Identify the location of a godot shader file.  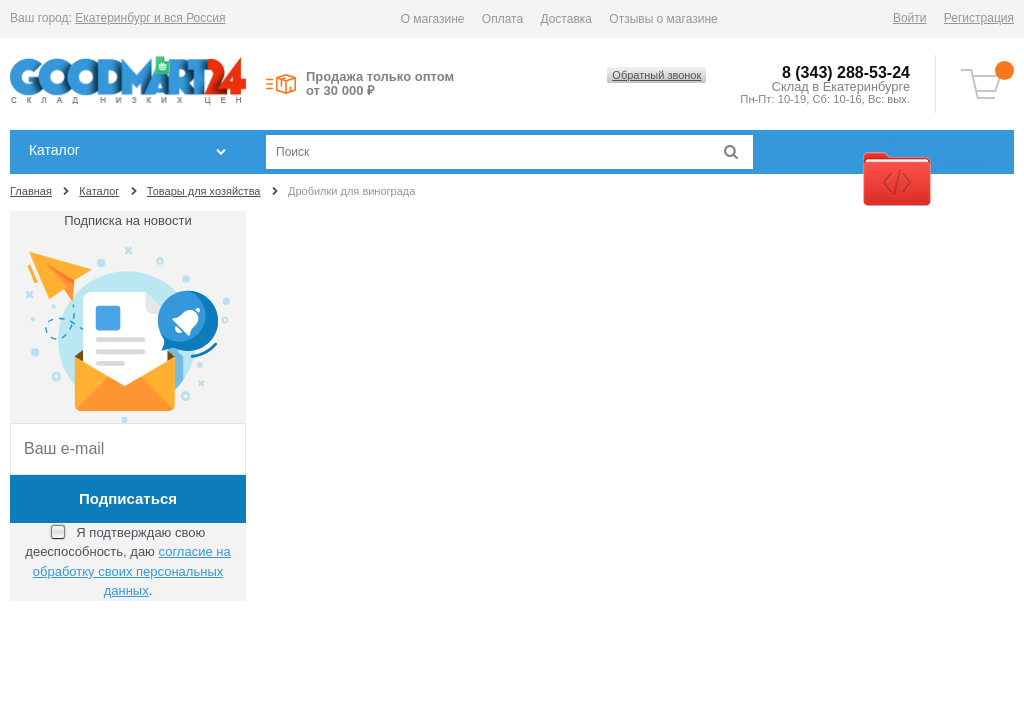
(162, 65).